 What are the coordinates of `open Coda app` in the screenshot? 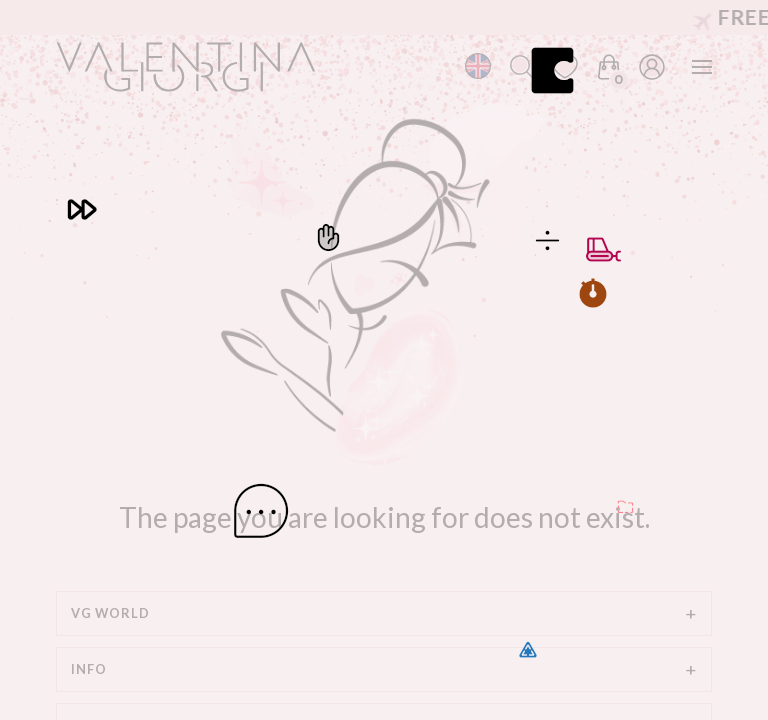 It's located at (552, 70).